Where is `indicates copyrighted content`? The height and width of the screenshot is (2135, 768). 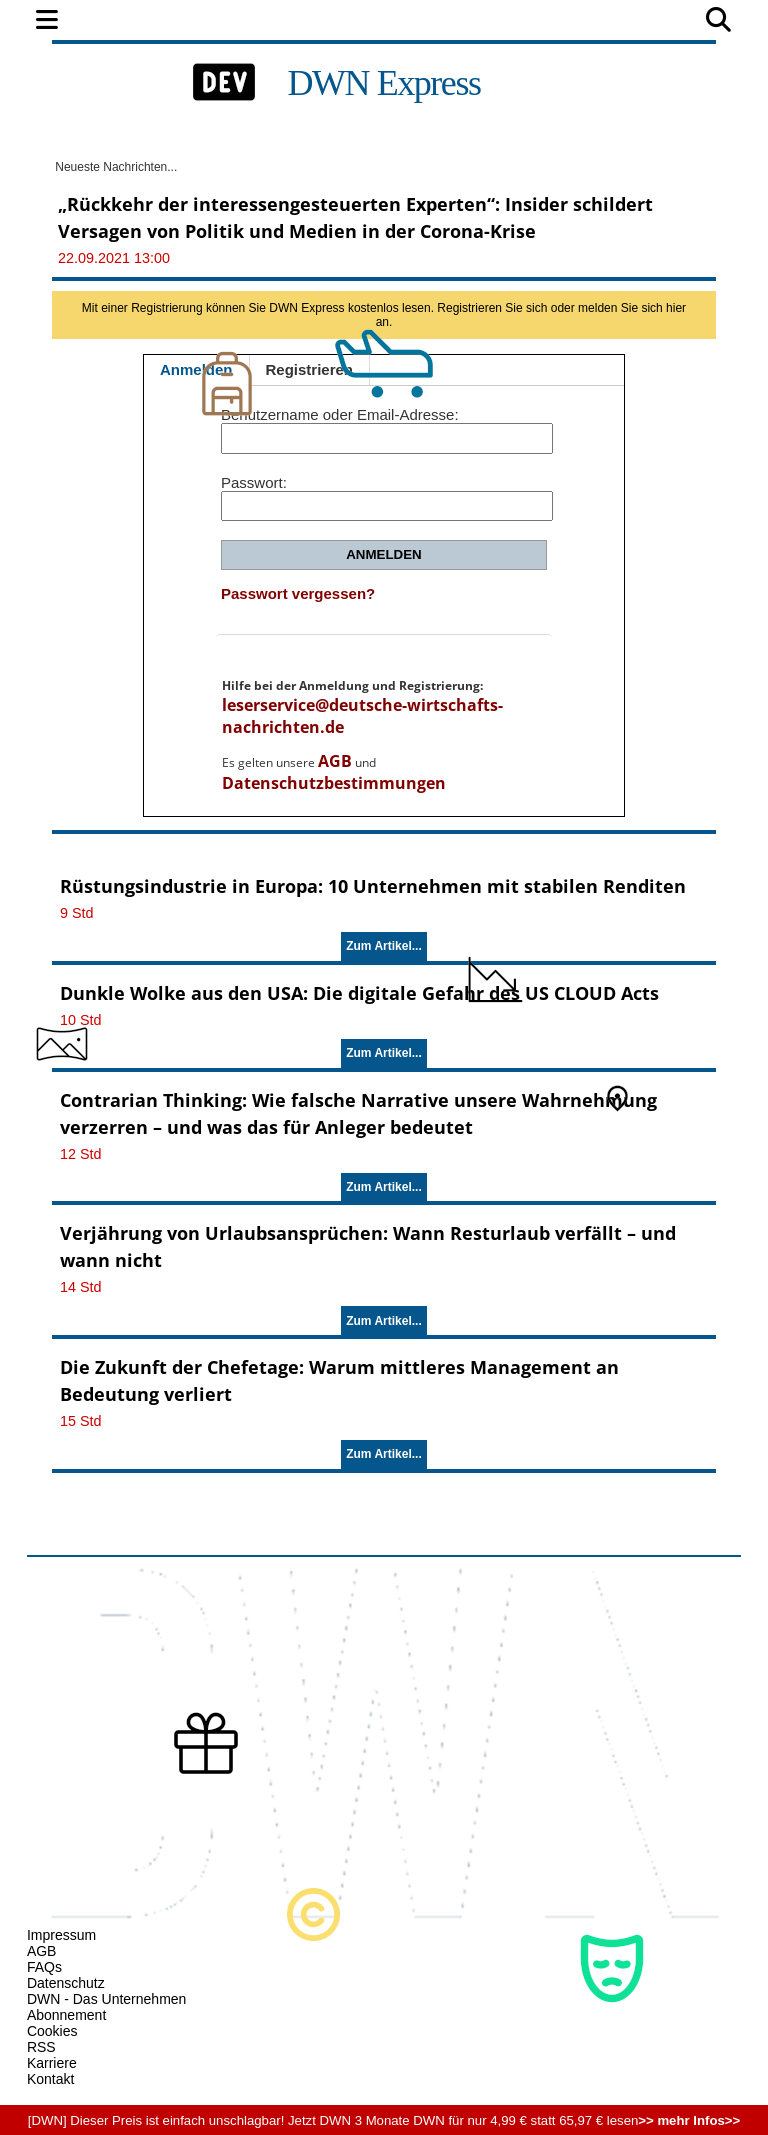 indicates copyrighted content is located at coordinates (313, 1914).